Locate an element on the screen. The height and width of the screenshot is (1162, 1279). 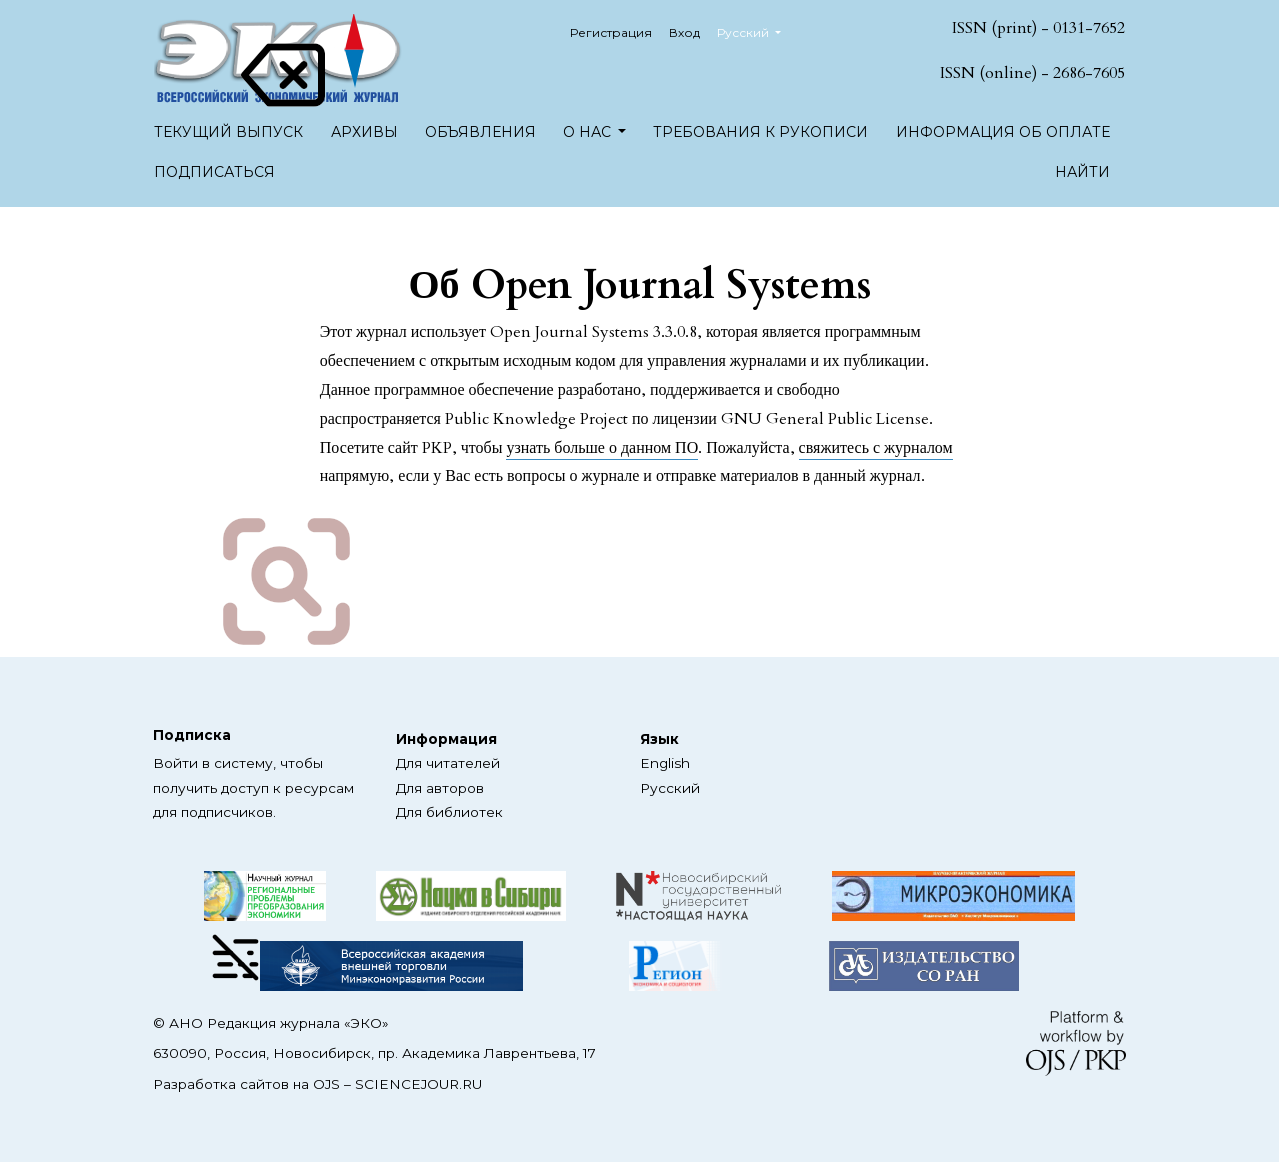
scan or search within a selected area is located at coordinates (286, 581).